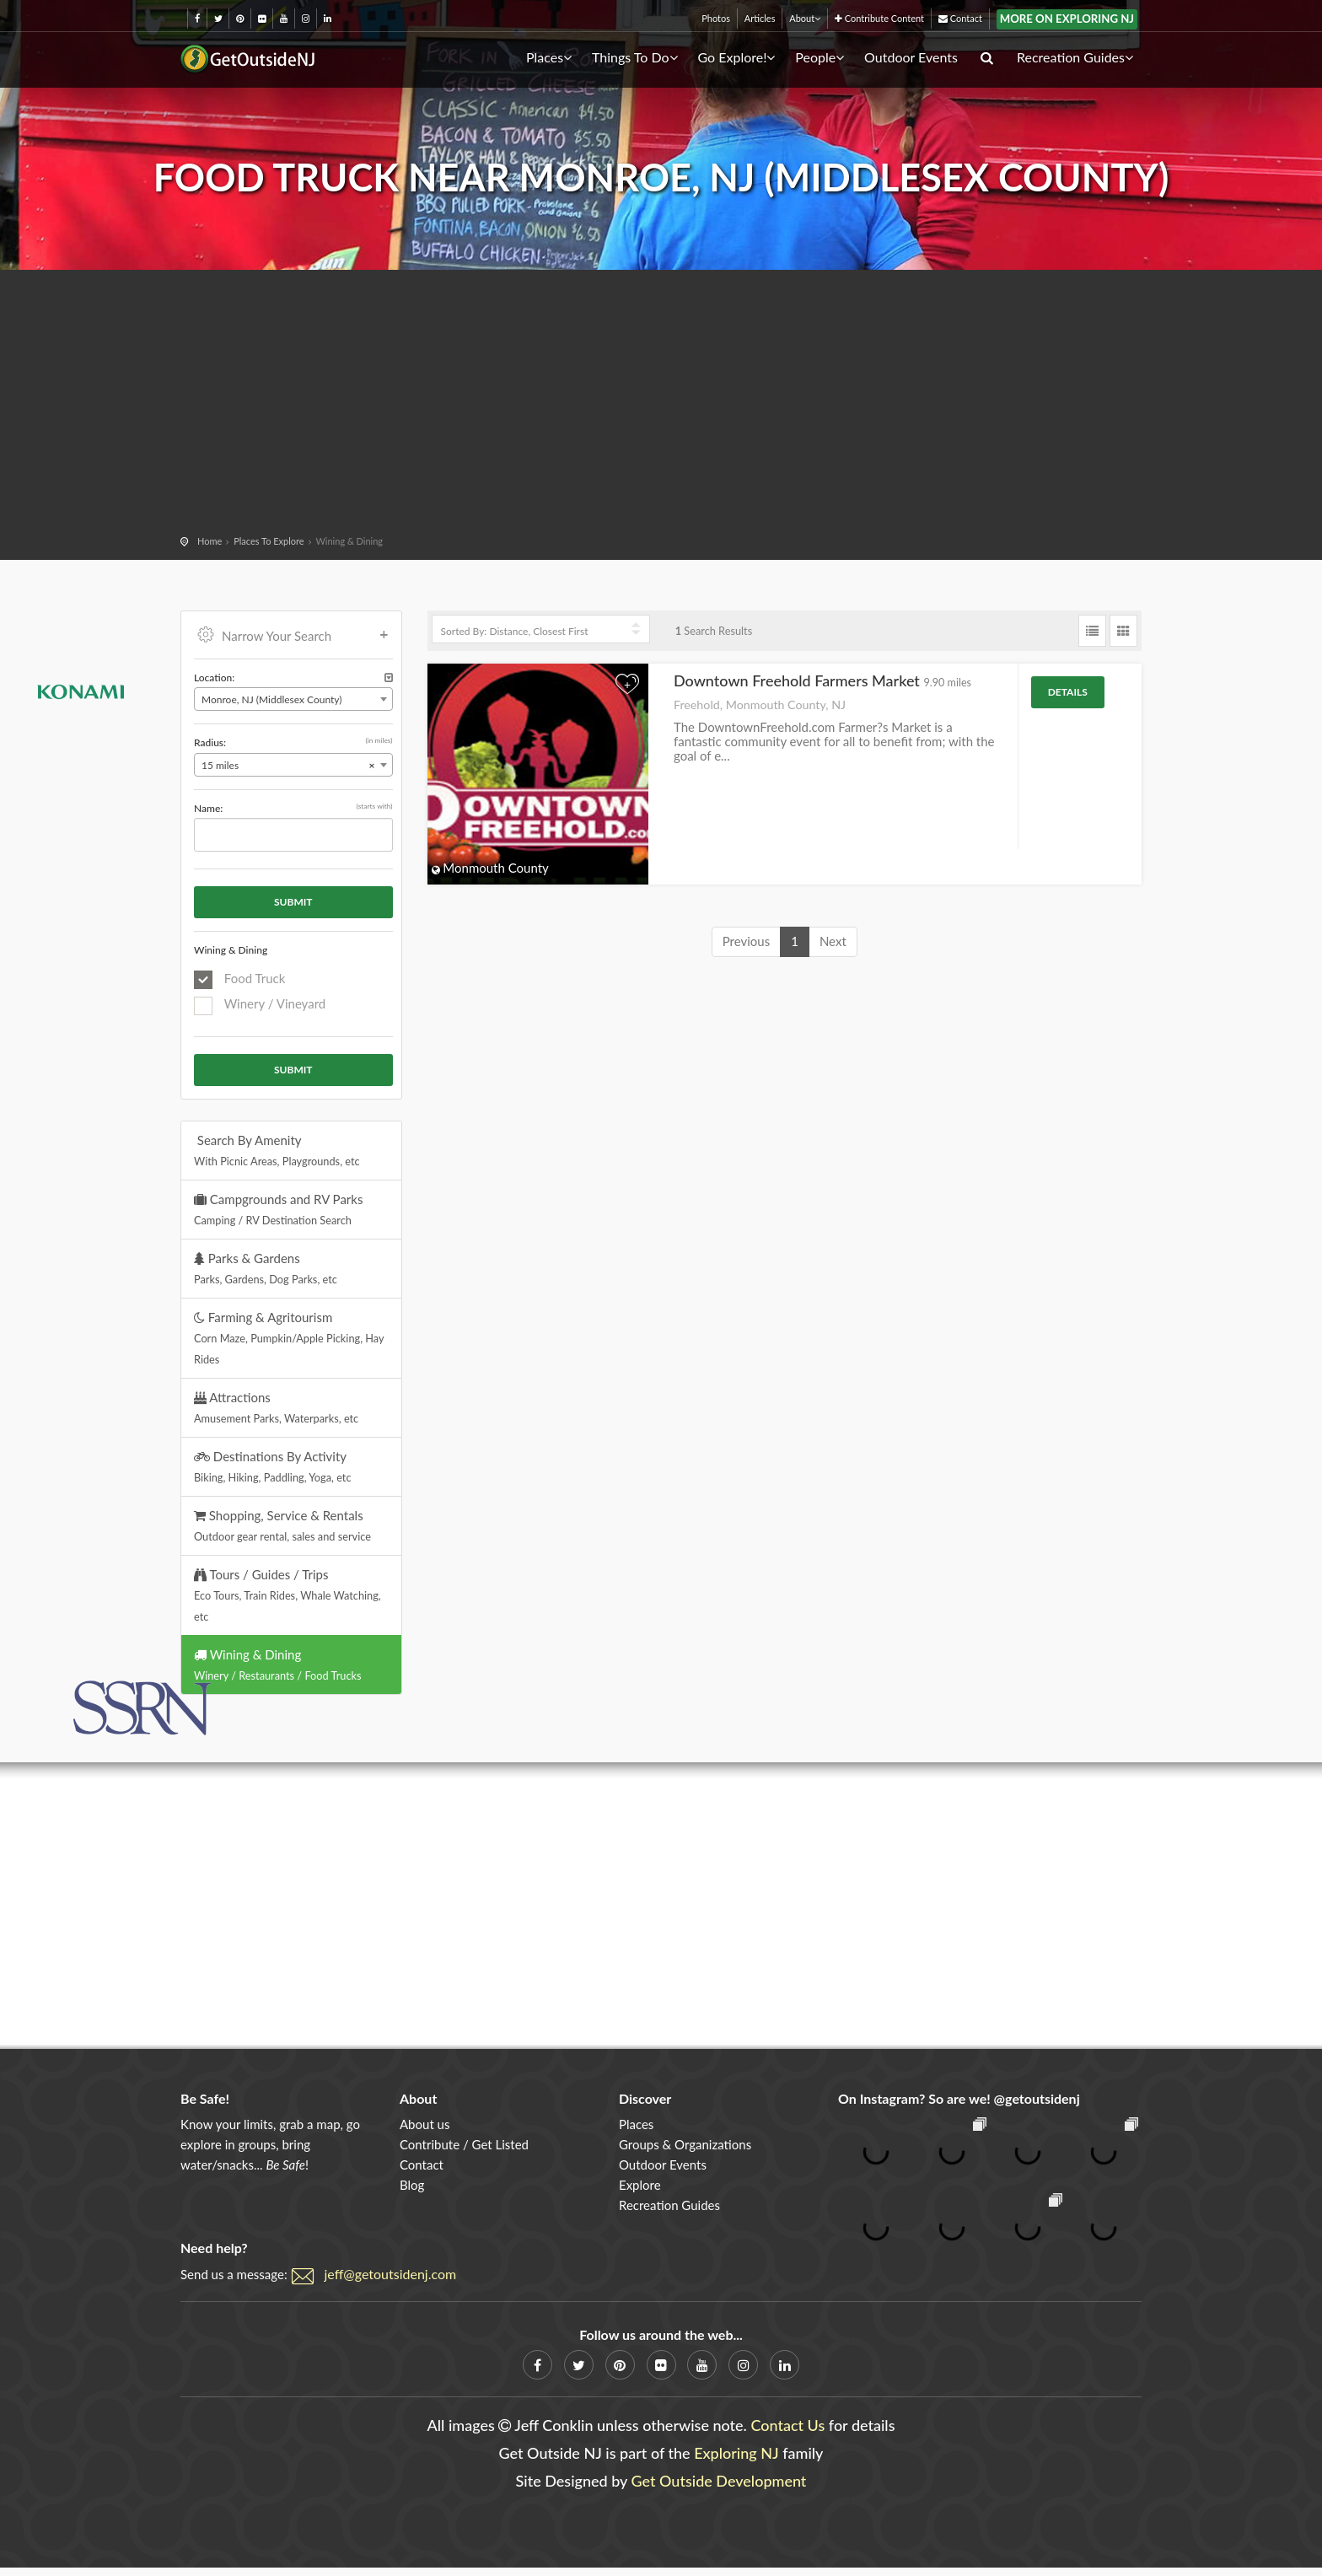 Image resolution: width=1322 pixels, height=2576 pixels. I want to click on konami company logo, so click(80, 691).